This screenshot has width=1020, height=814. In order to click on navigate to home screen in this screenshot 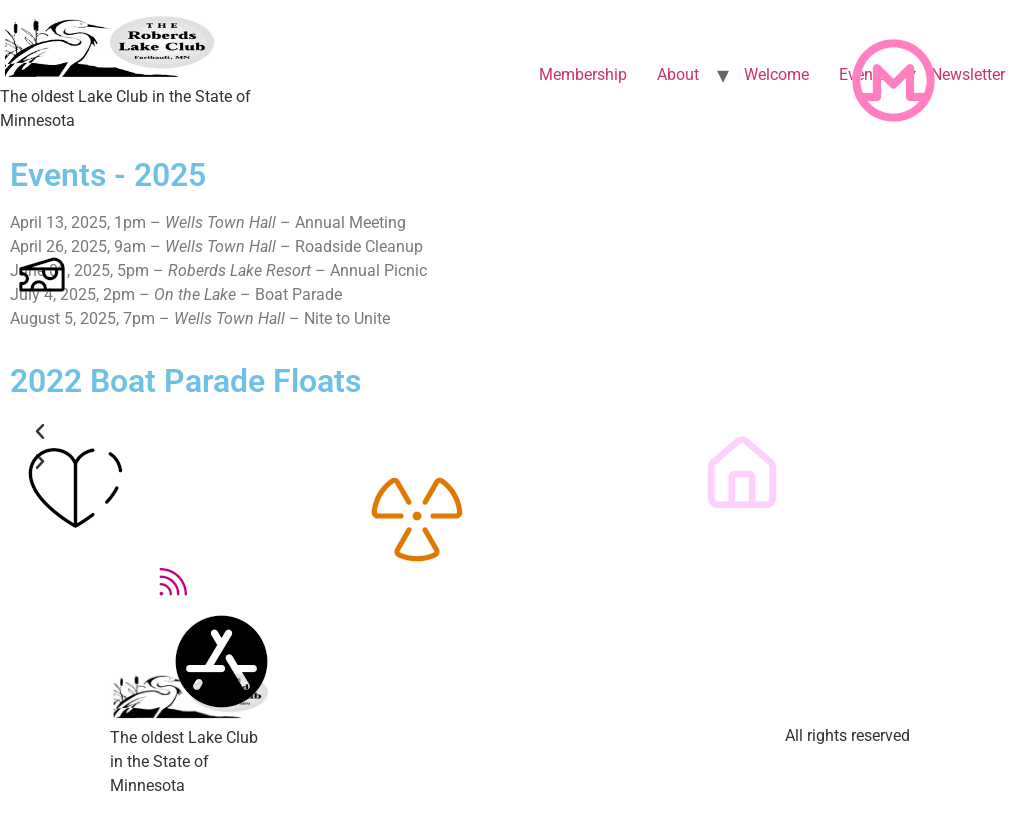, I will do `click(742, 474)`.